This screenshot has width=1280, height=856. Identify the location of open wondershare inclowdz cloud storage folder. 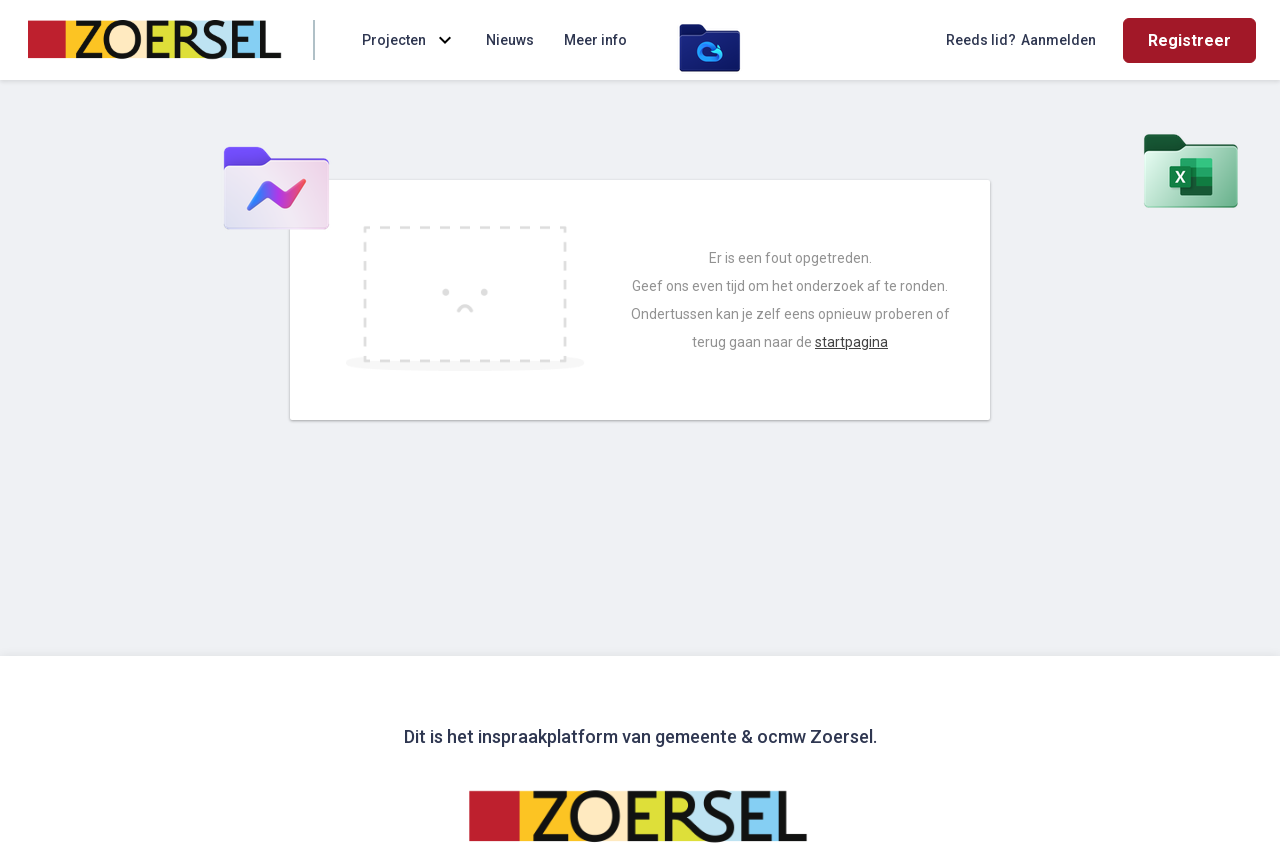
(709, 49).